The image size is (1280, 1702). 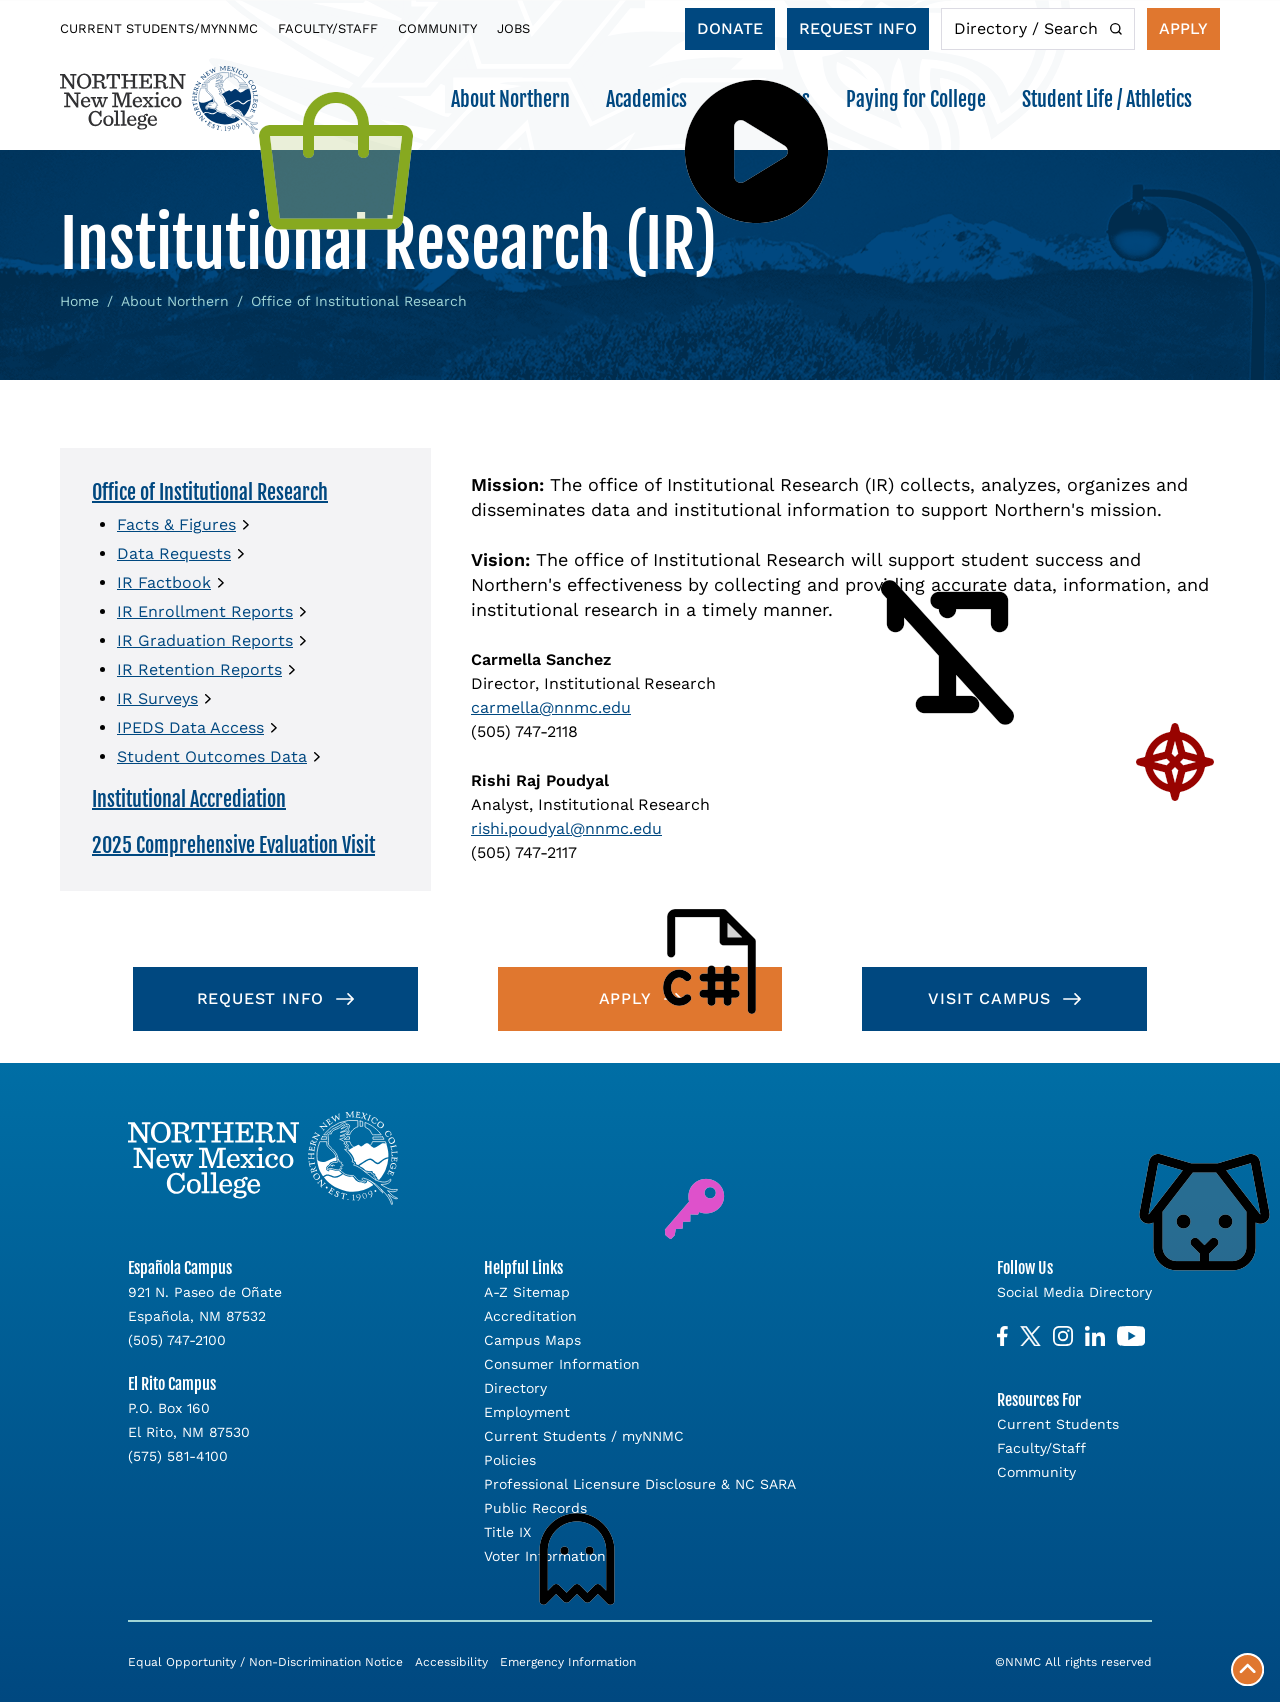 What do you see at coordinates (336, 169) in the screenshot?
I see `view your shopping bag` at bounding box center [336, 169].